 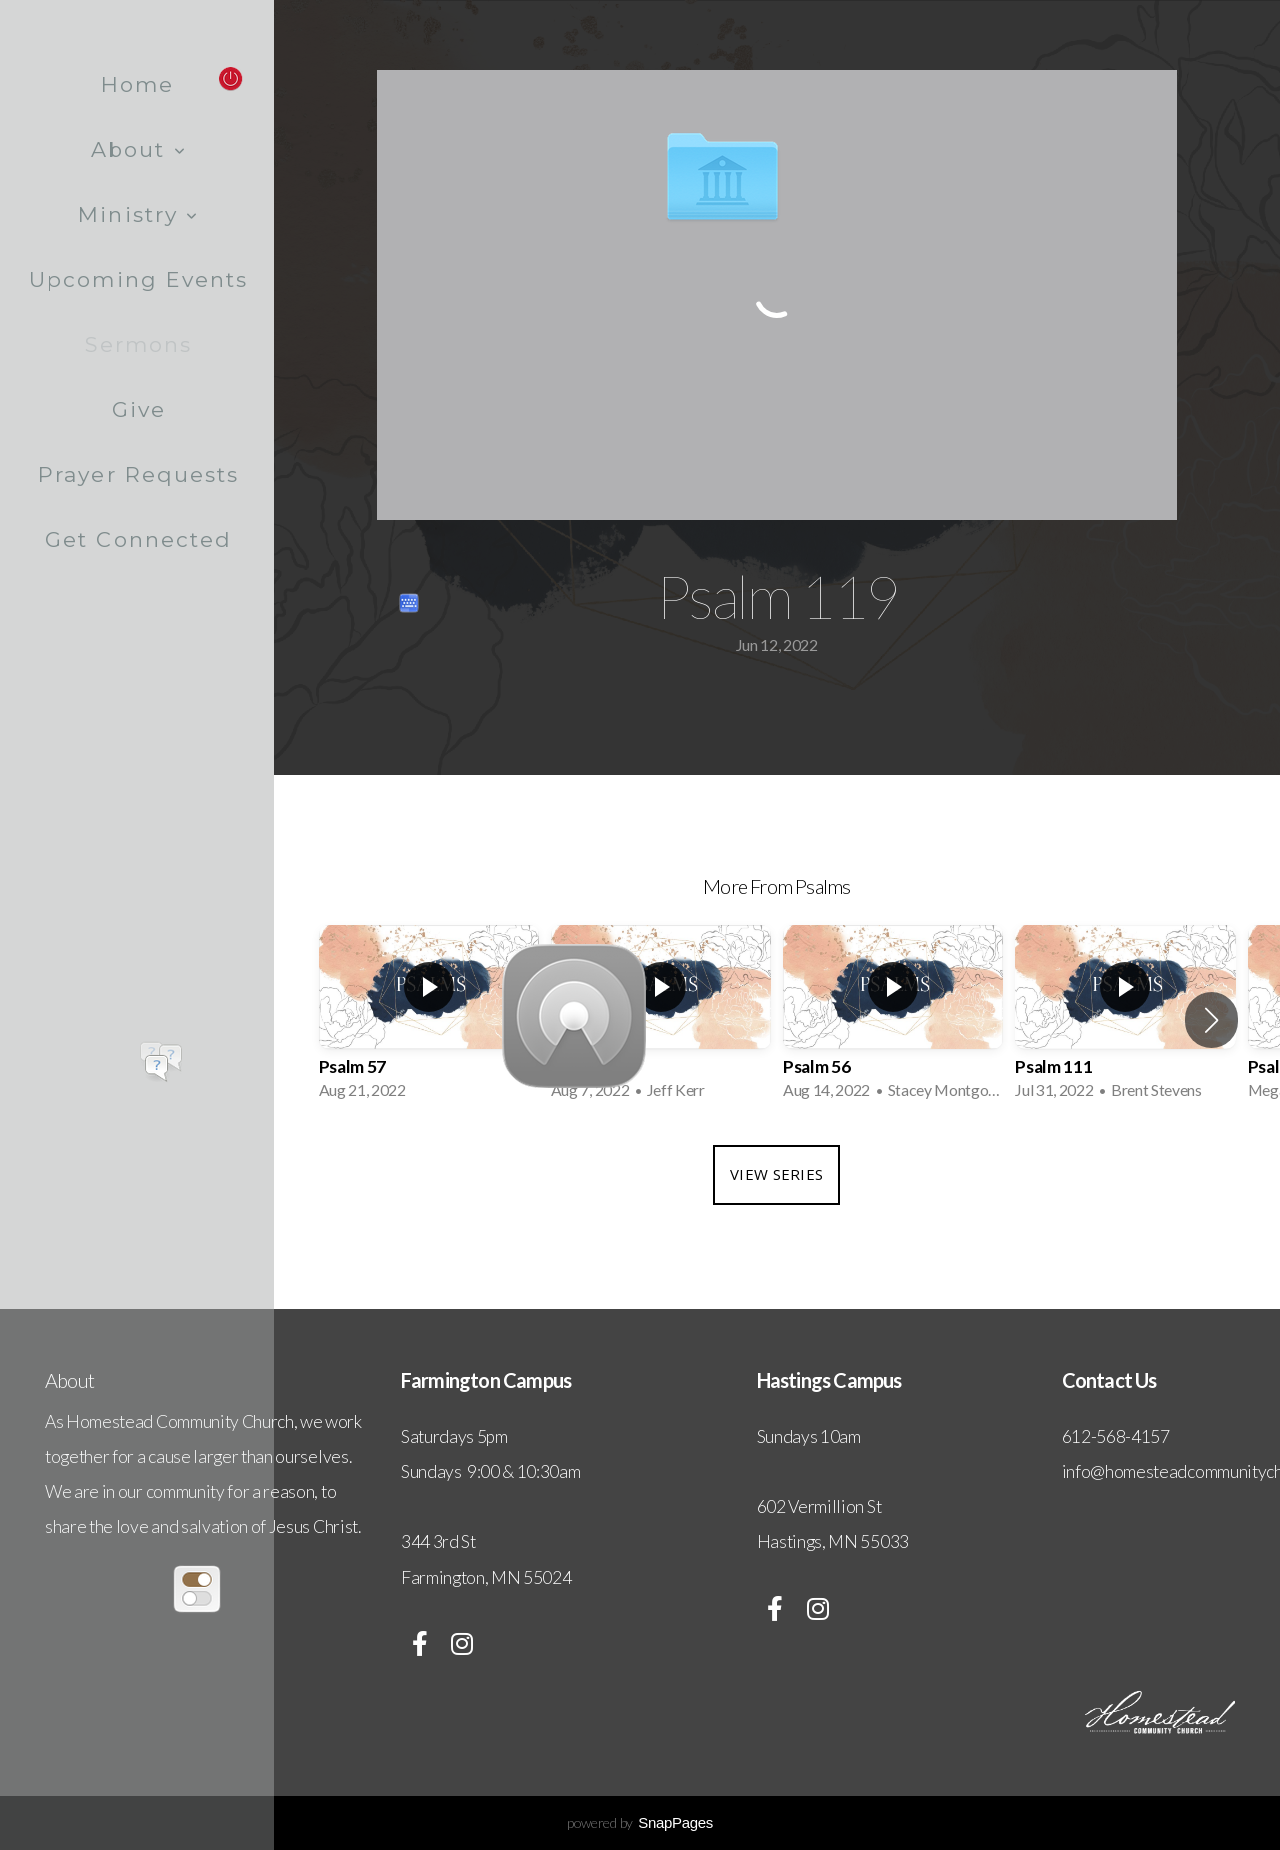 I want to click on access keyboard and input device settings, so click(x=409, y=603).